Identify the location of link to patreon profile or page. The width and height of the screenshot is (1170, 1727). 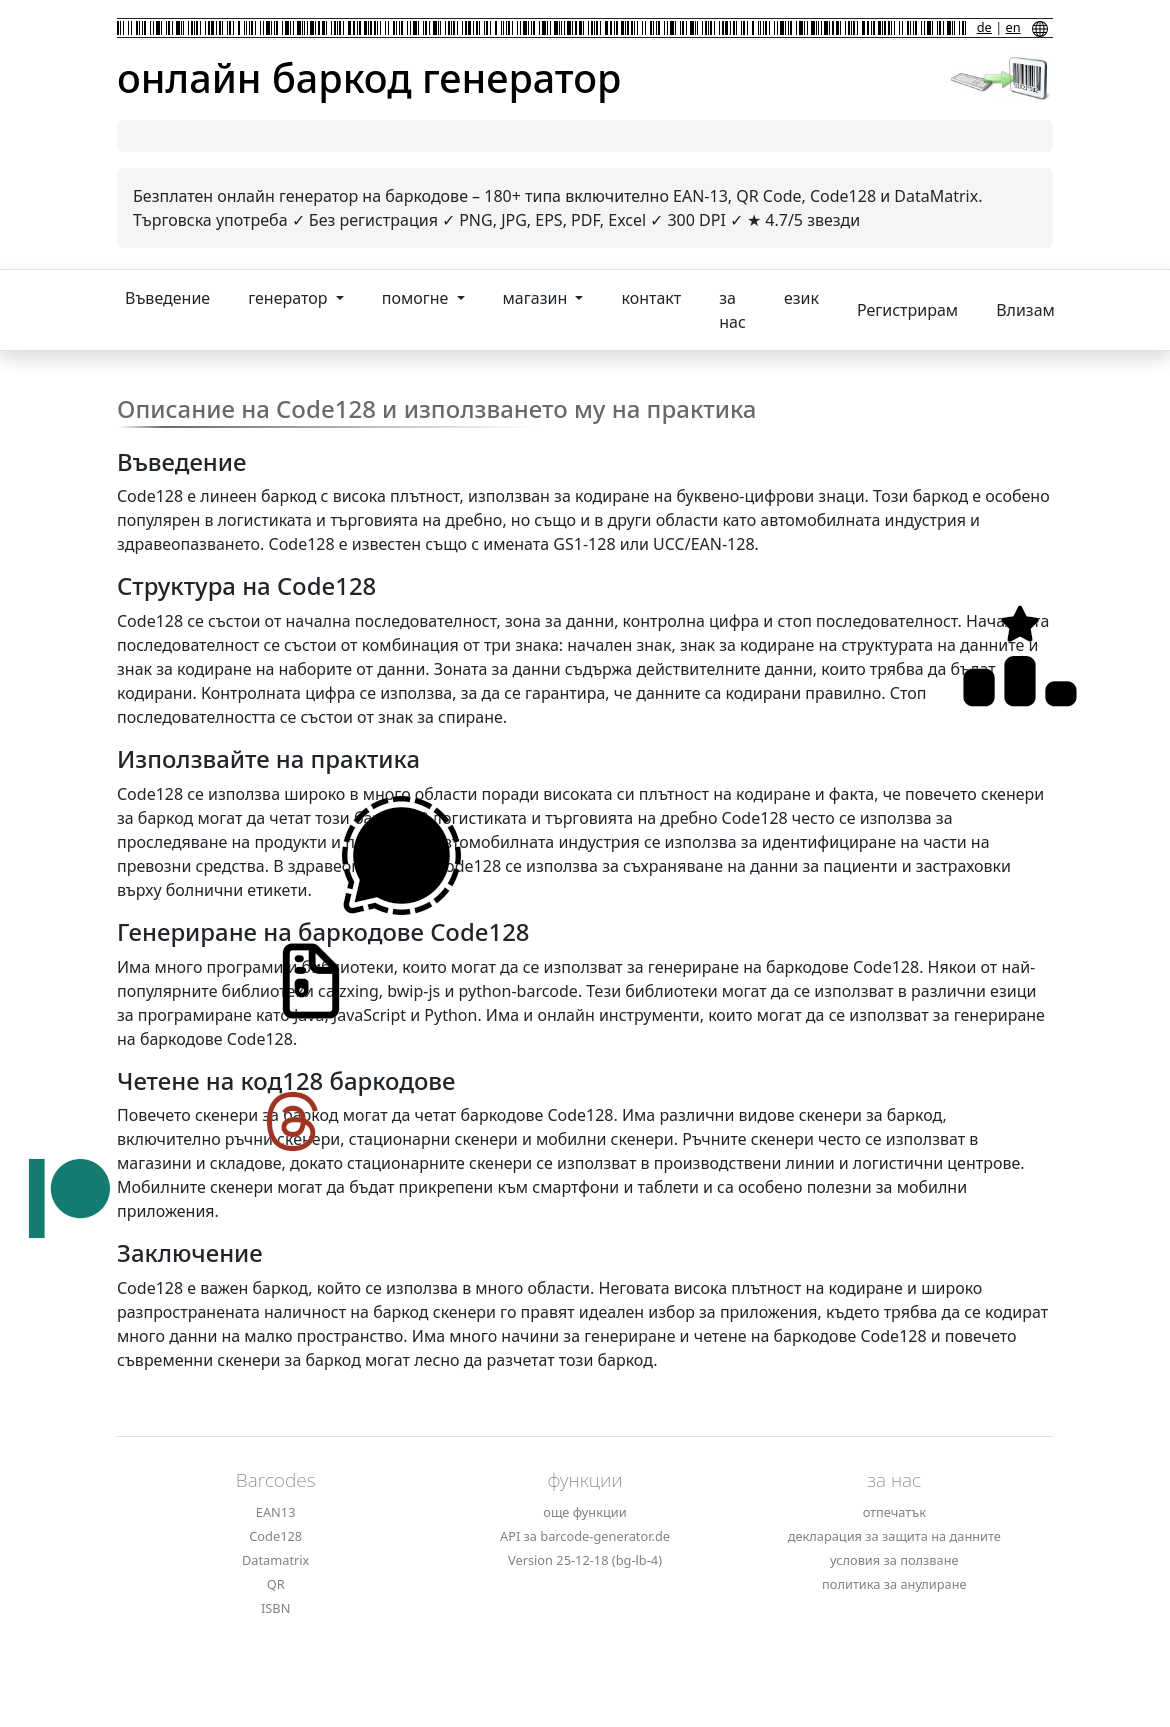
(68, 1198).